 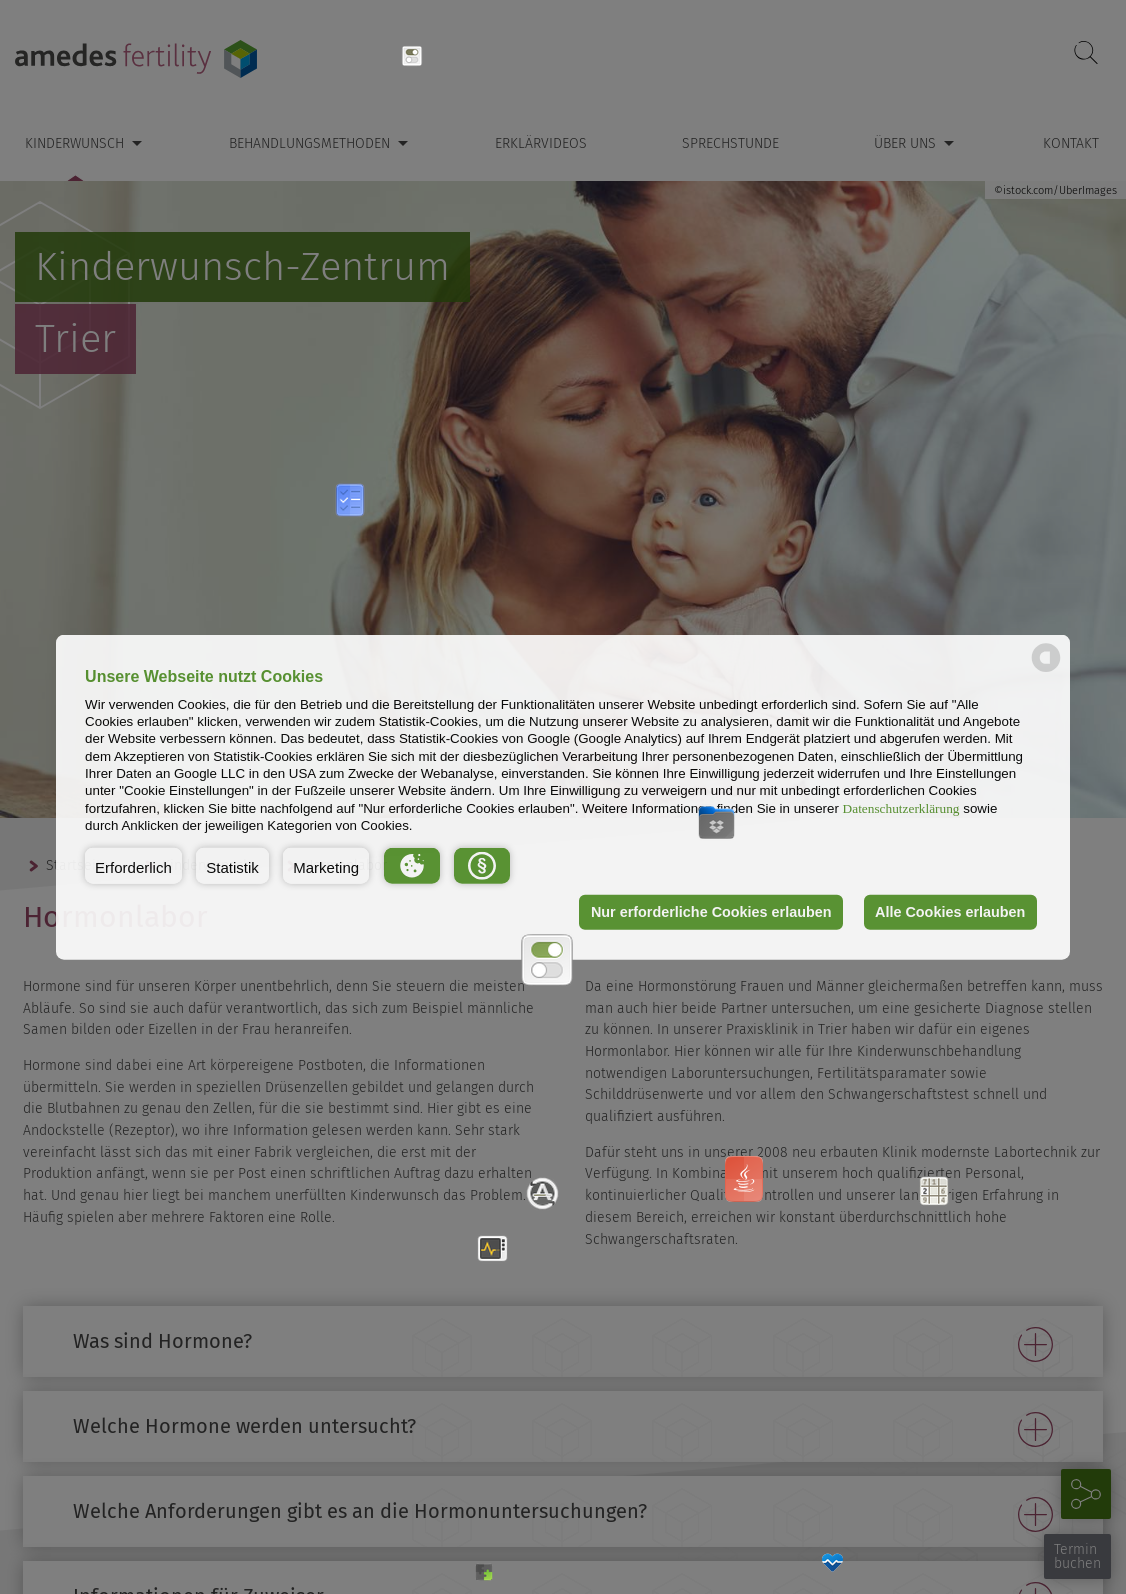 I want to click on open sudoku puzzle game, so click(x=934, y=1191).